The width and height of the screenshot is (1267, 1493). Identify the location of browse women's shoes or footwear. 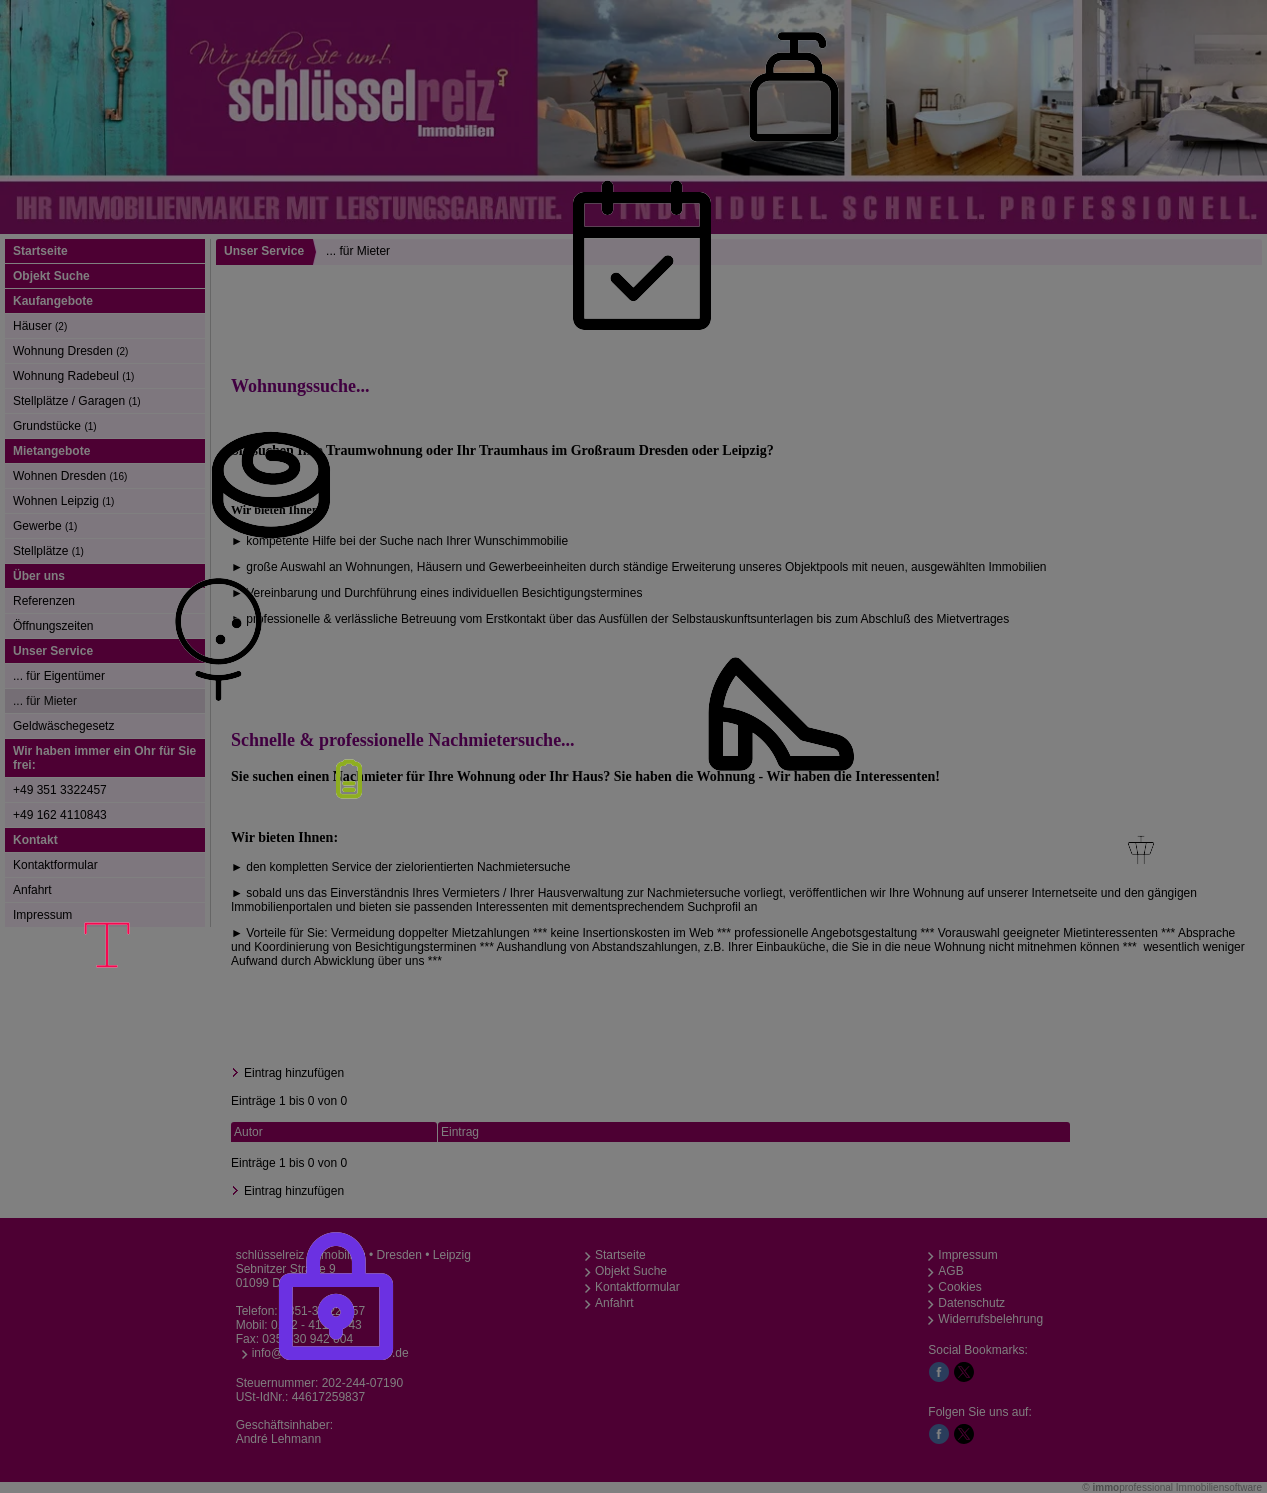
(775, 719).